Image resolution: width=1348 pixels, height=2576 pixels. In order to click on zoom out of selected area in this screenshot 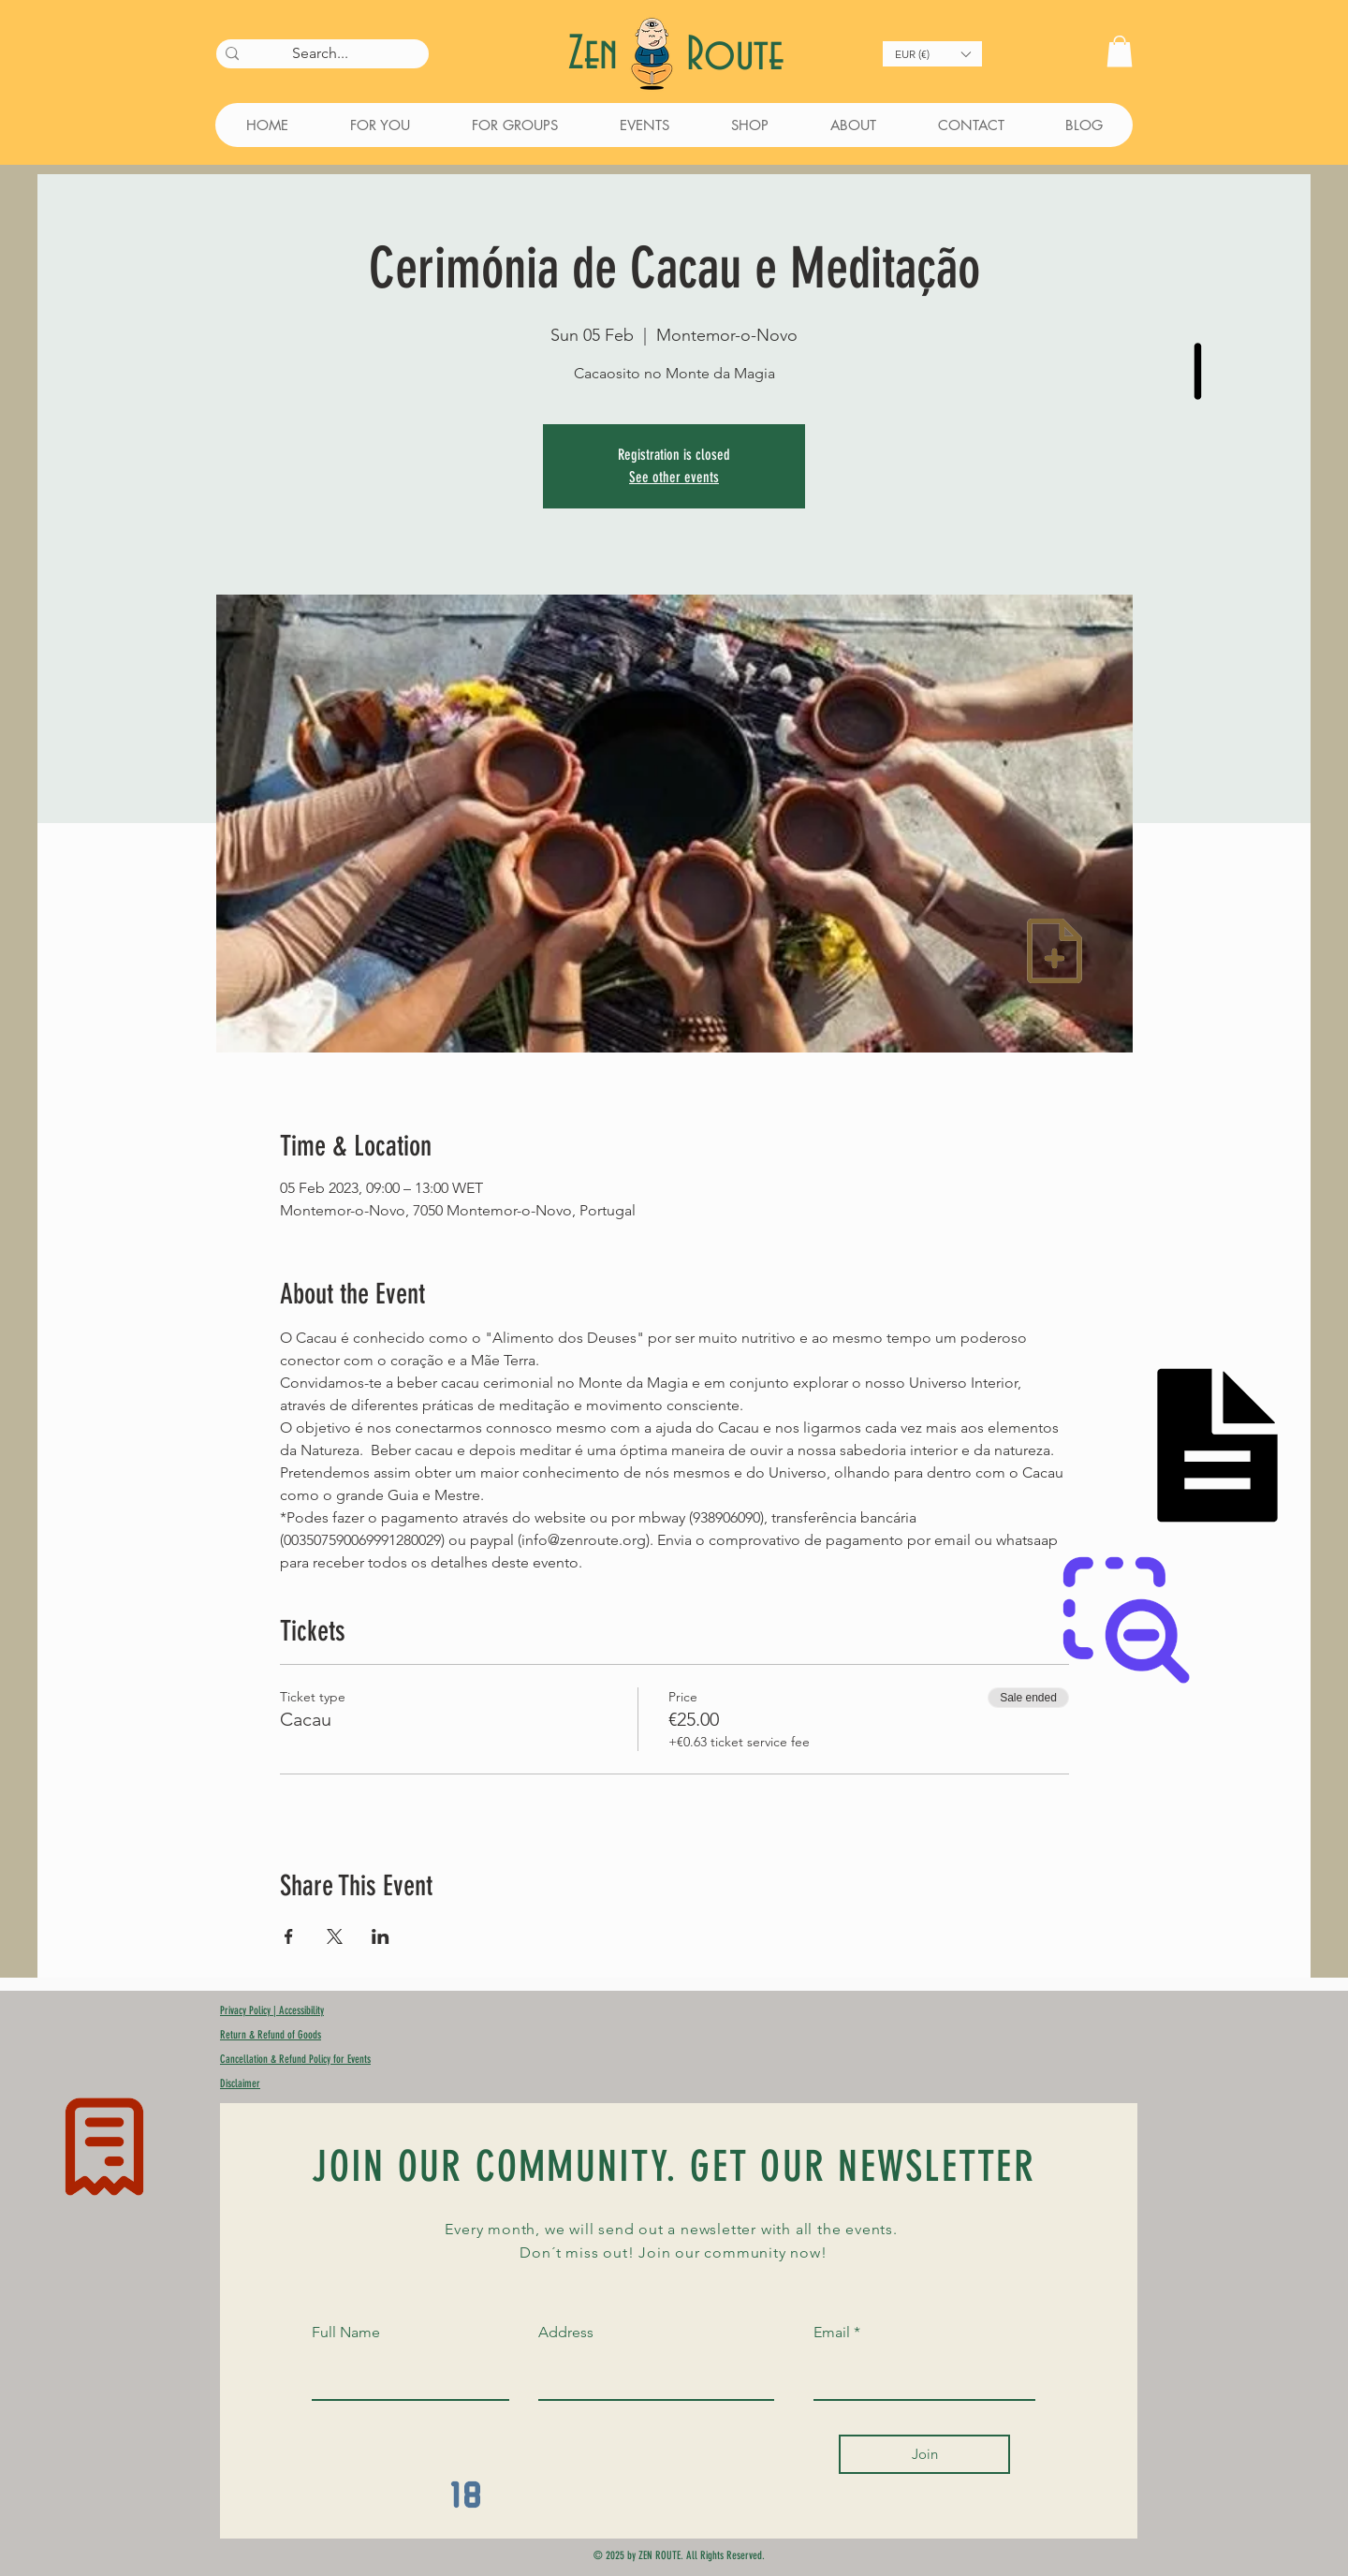, I will do `click(1123, 1617)`.